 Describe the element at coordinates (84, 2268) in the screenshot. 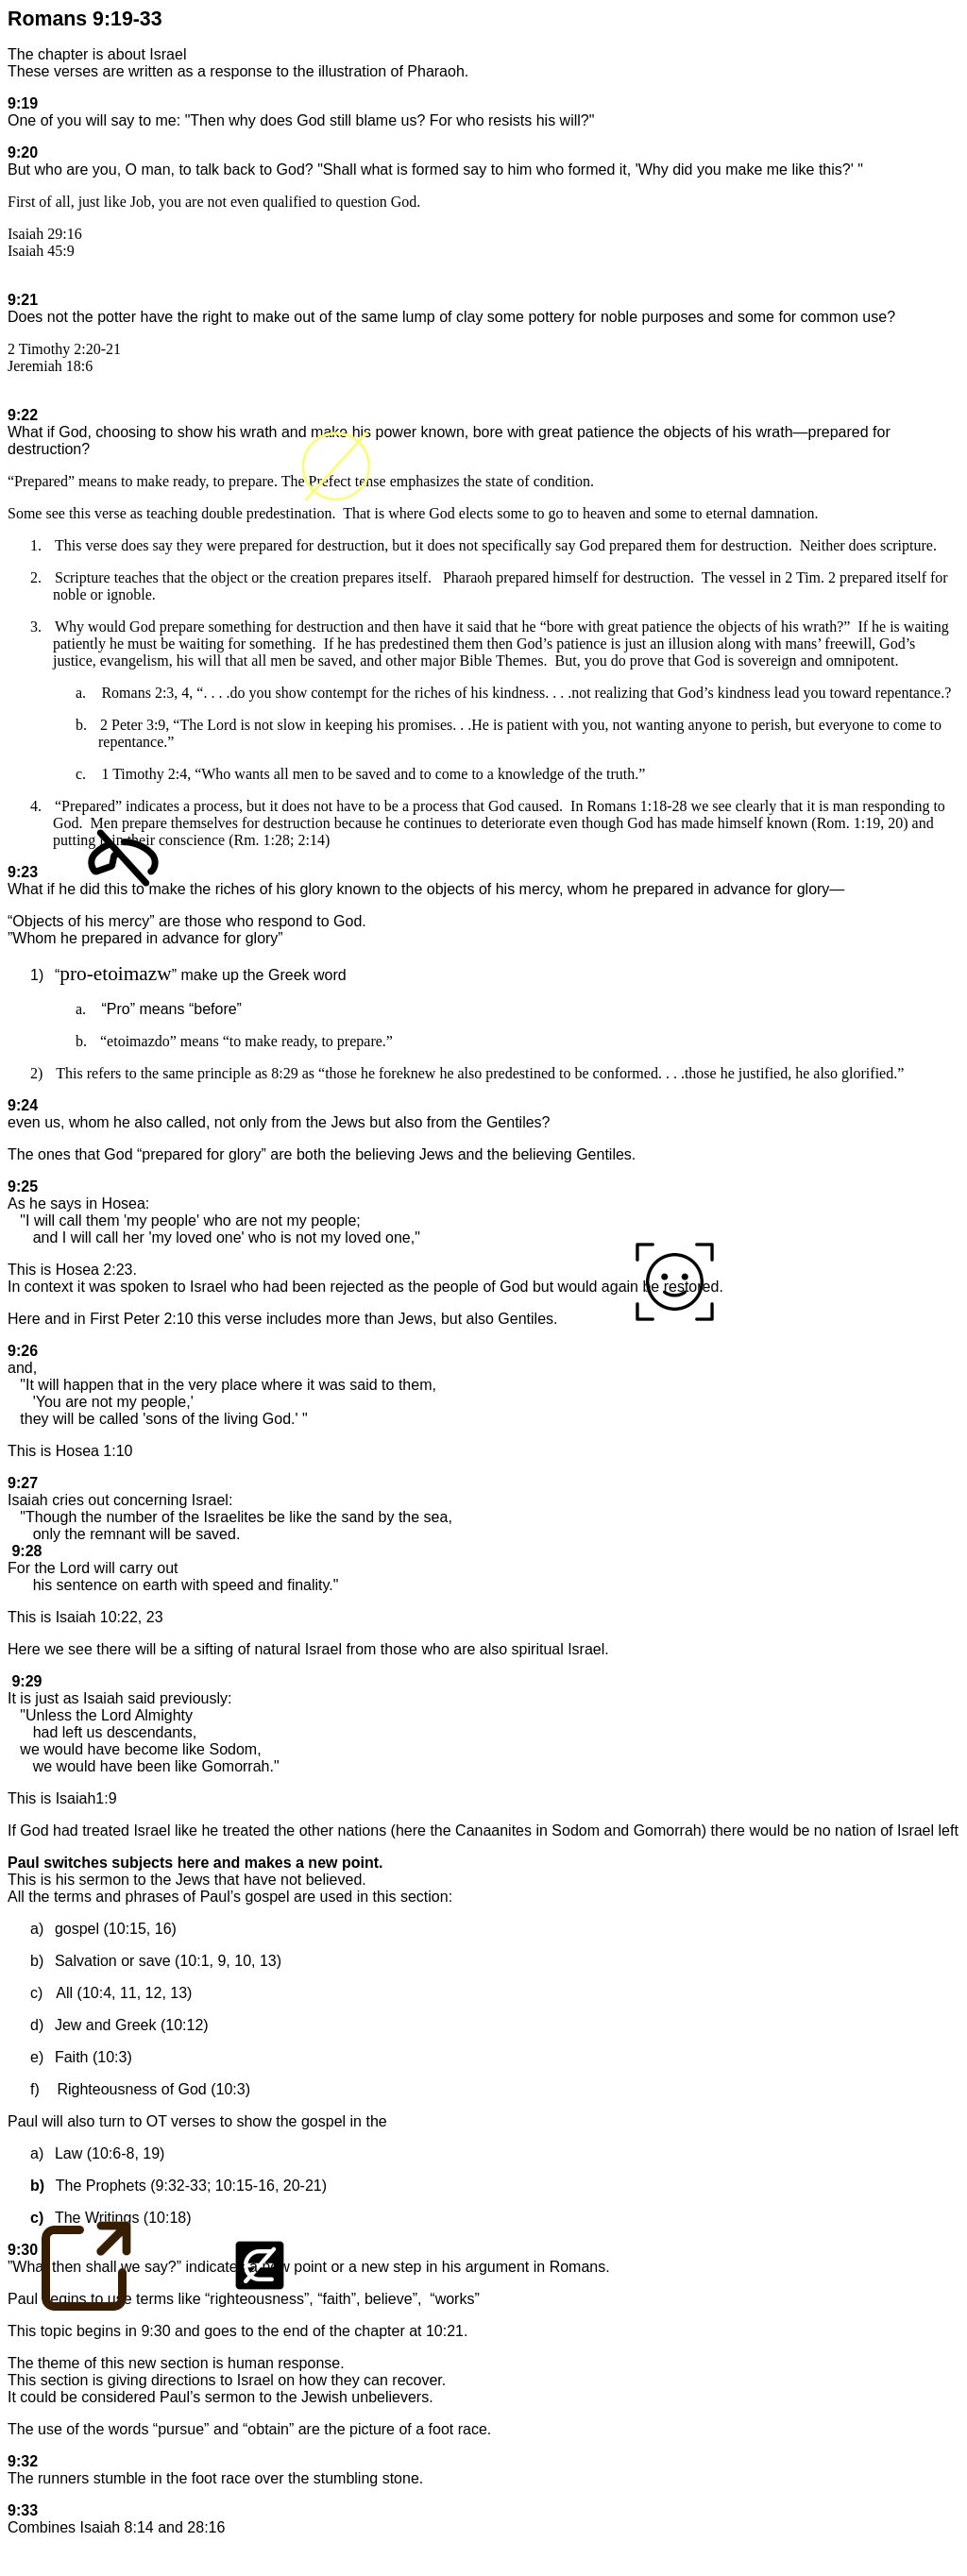

I see `open in a new window` at that location.